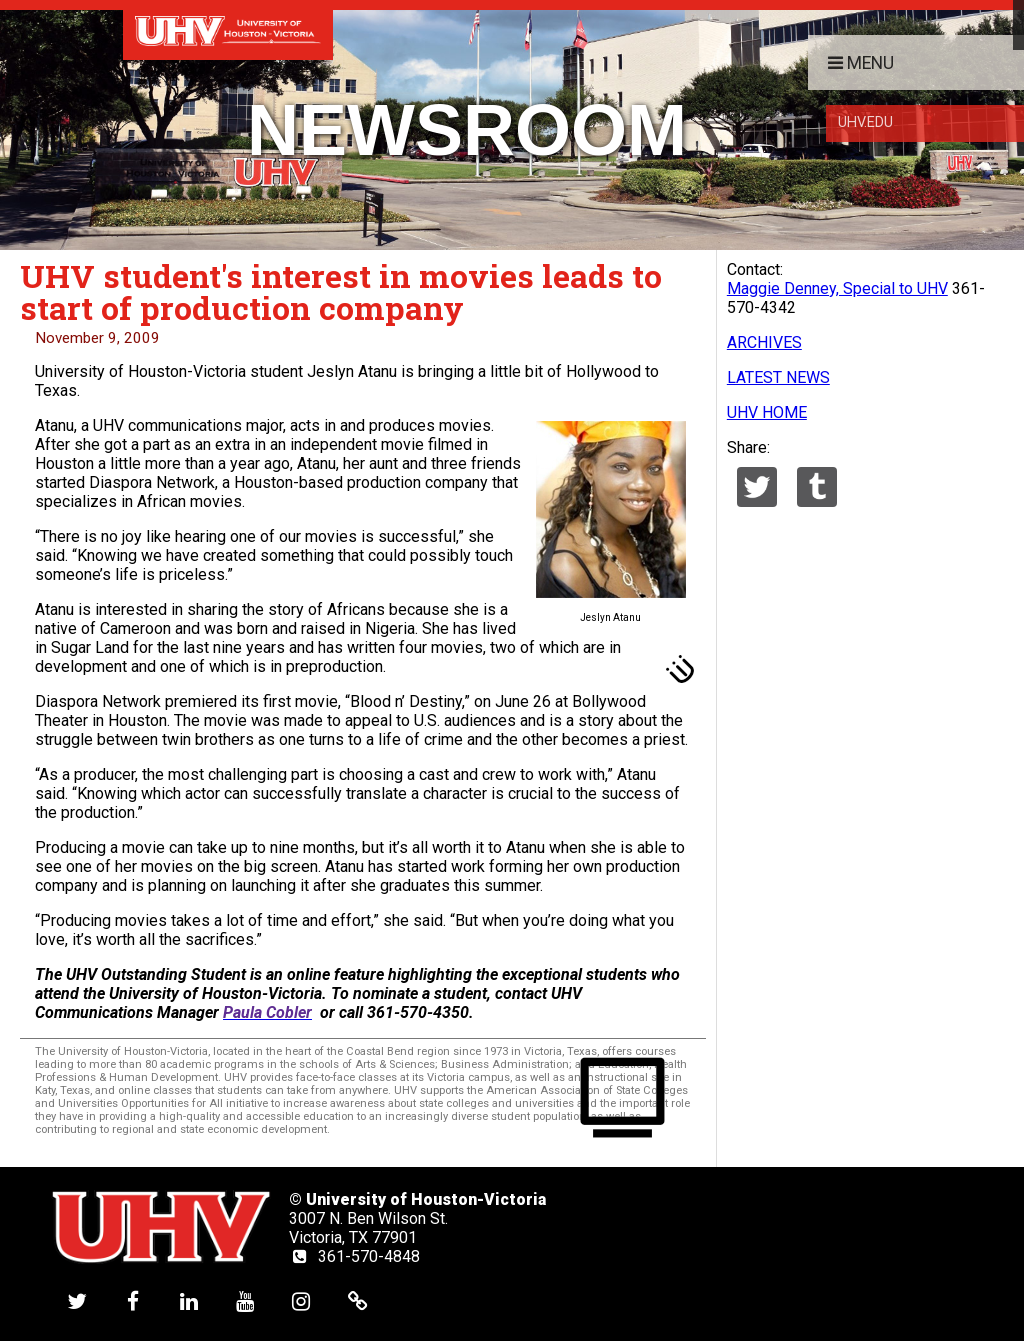 The image size is (1024, 1341). What do you see at coordinates (680, 669) in the screenshot?
I see `i3 window manager logo` at bounding box center [680, 669].